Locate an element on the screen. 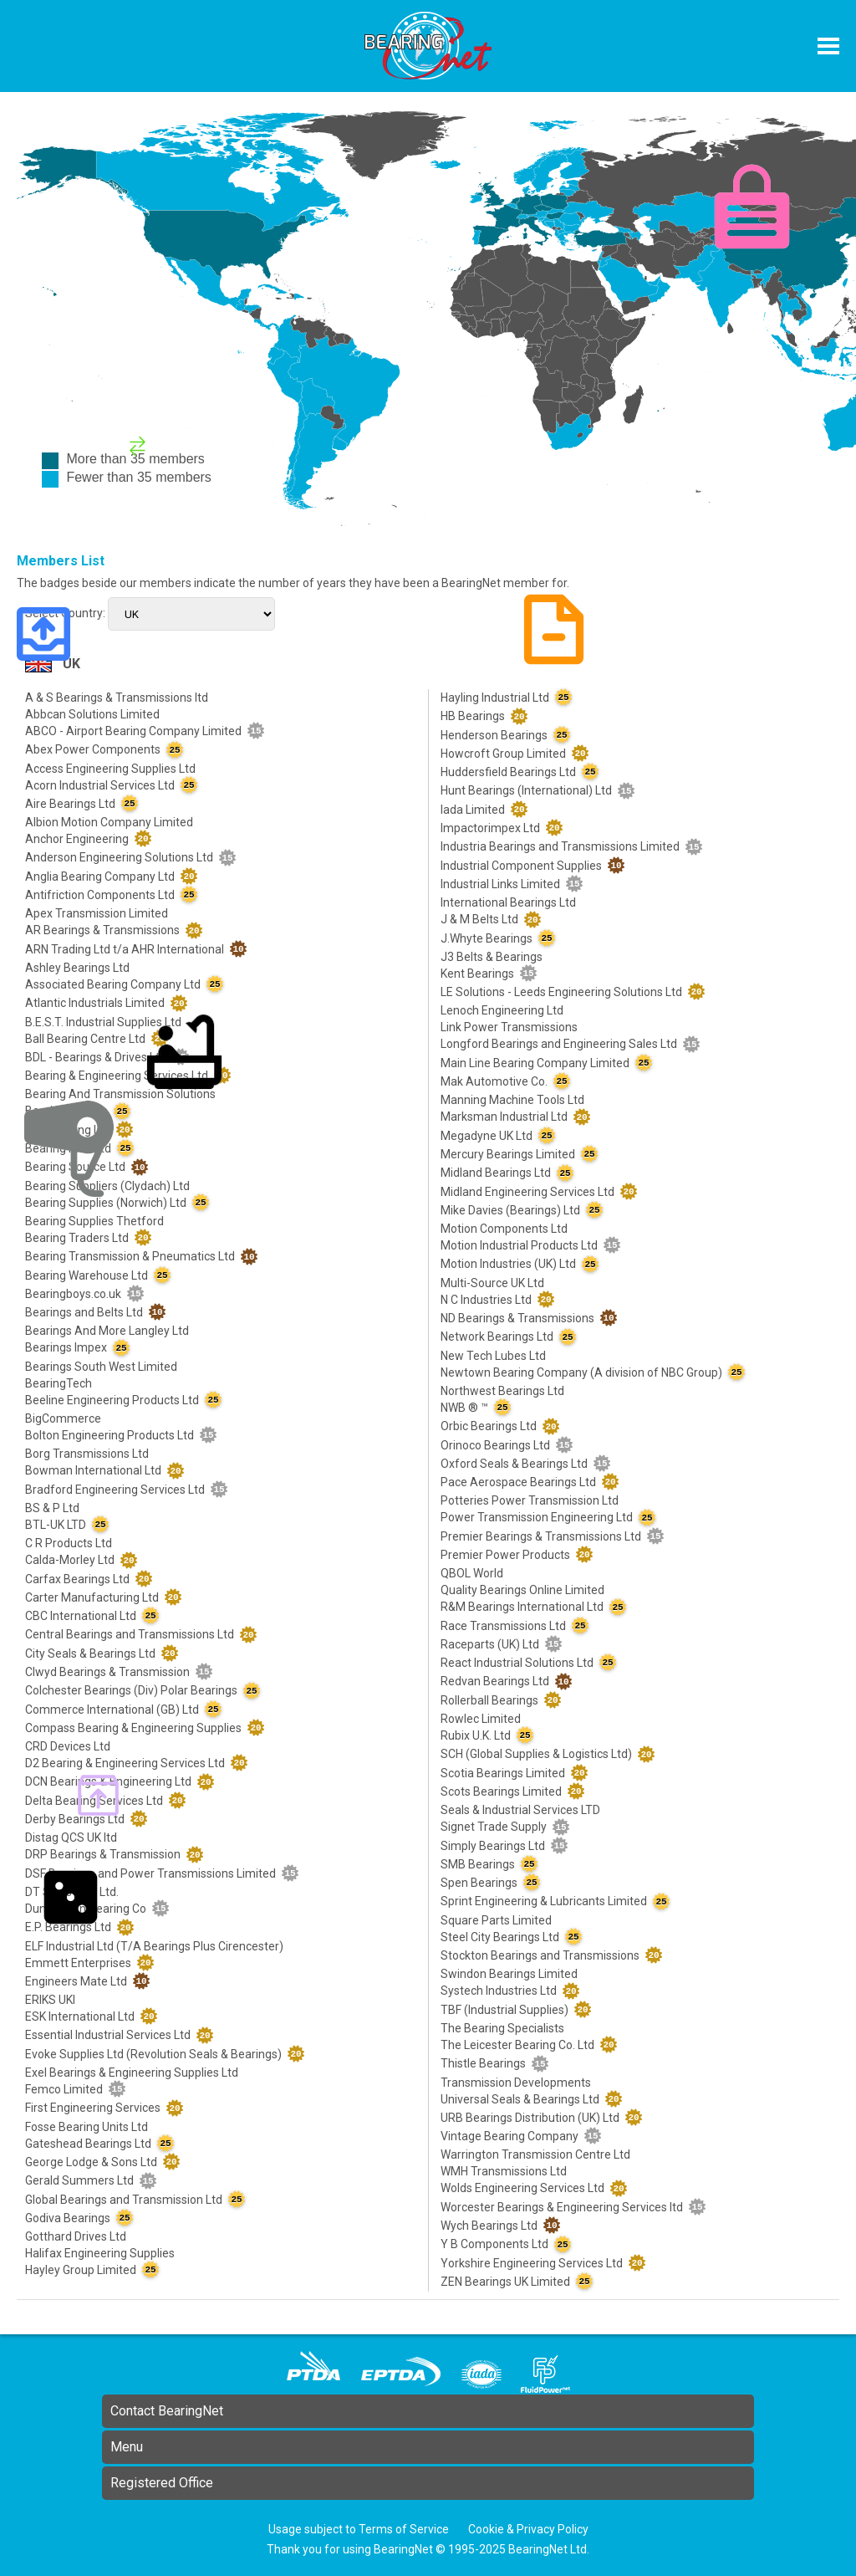  randomize or shuffle content is located at coordinates (70, 1897).